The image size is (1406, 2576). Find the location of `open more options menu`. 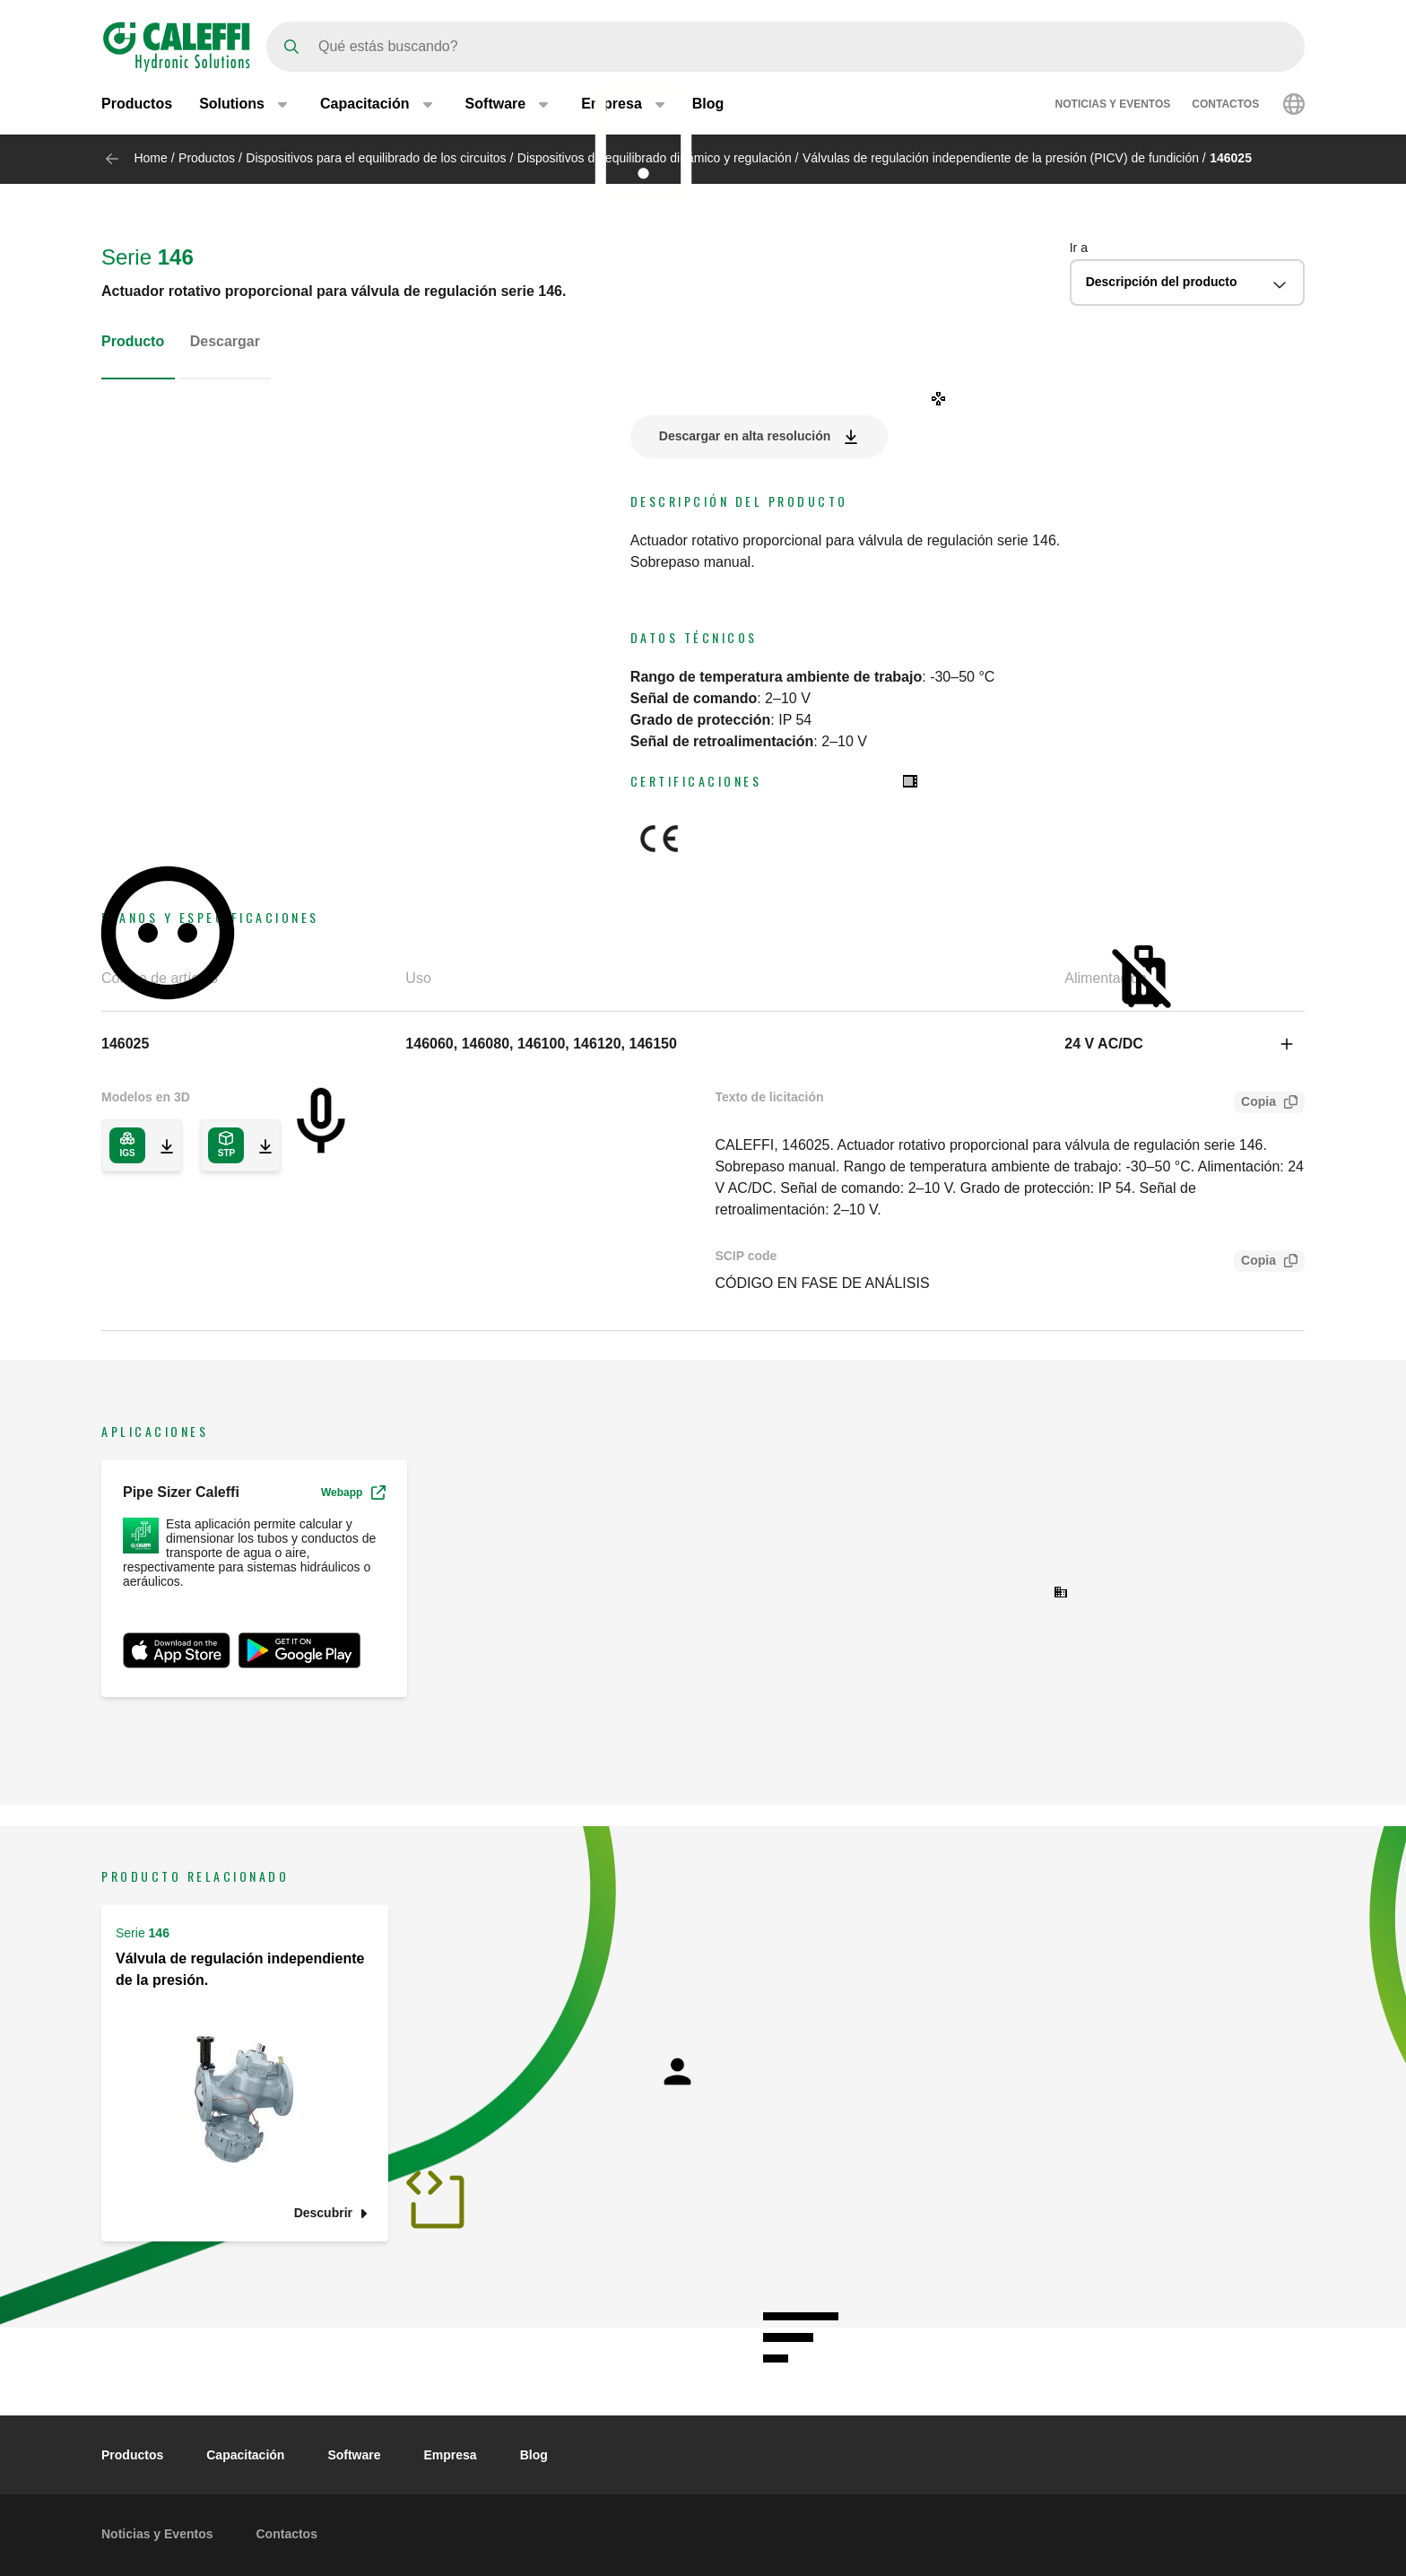

open more options menu is located at coordinates (168, 933).